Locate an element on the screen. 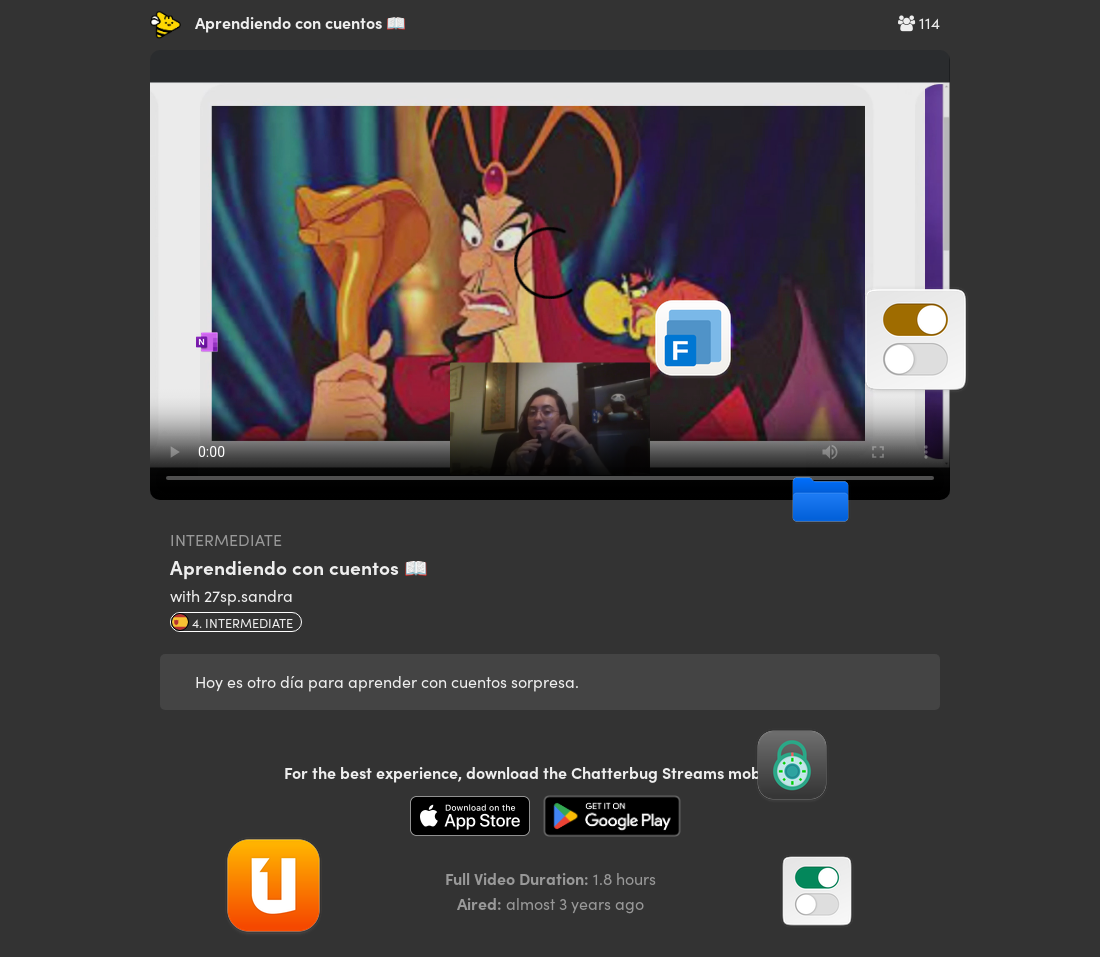 The image size is (1100, 957). open Microsoft OneNote is located at coordinates (207, 342).